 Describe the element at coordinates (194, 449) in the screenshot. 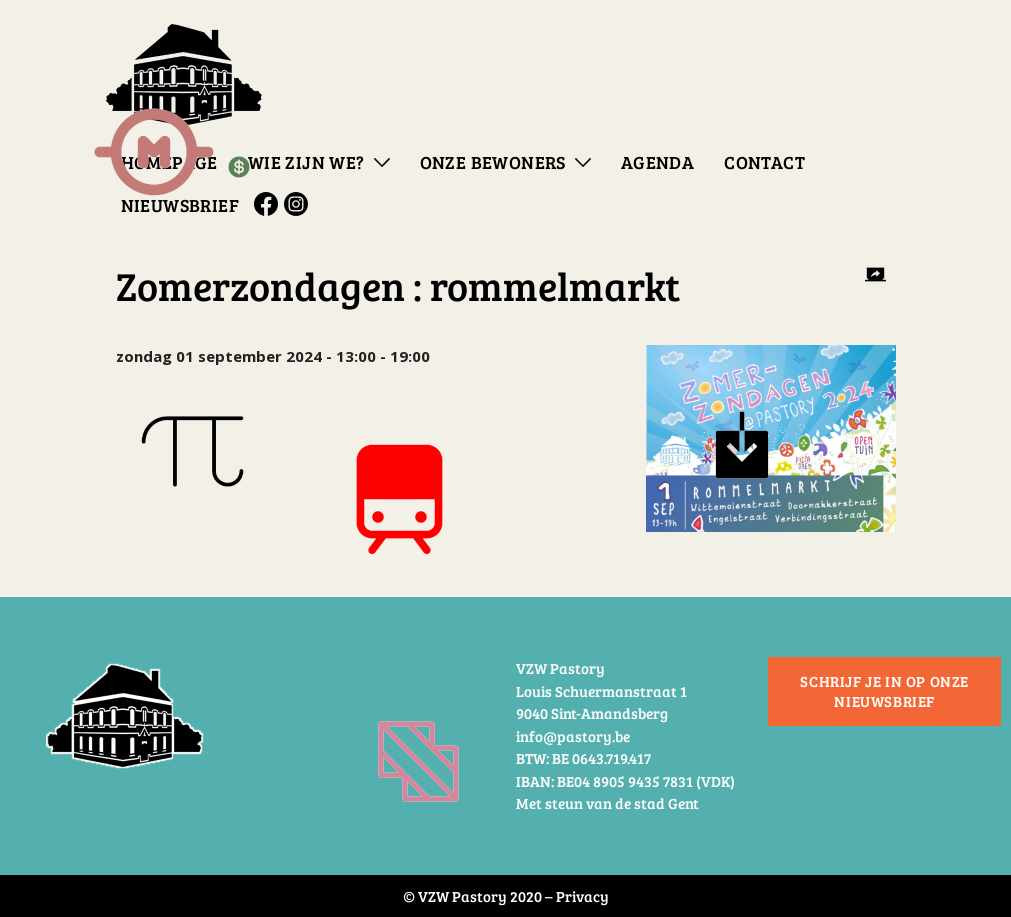

I see `access mathematical or scientific calculator functions` at that location.